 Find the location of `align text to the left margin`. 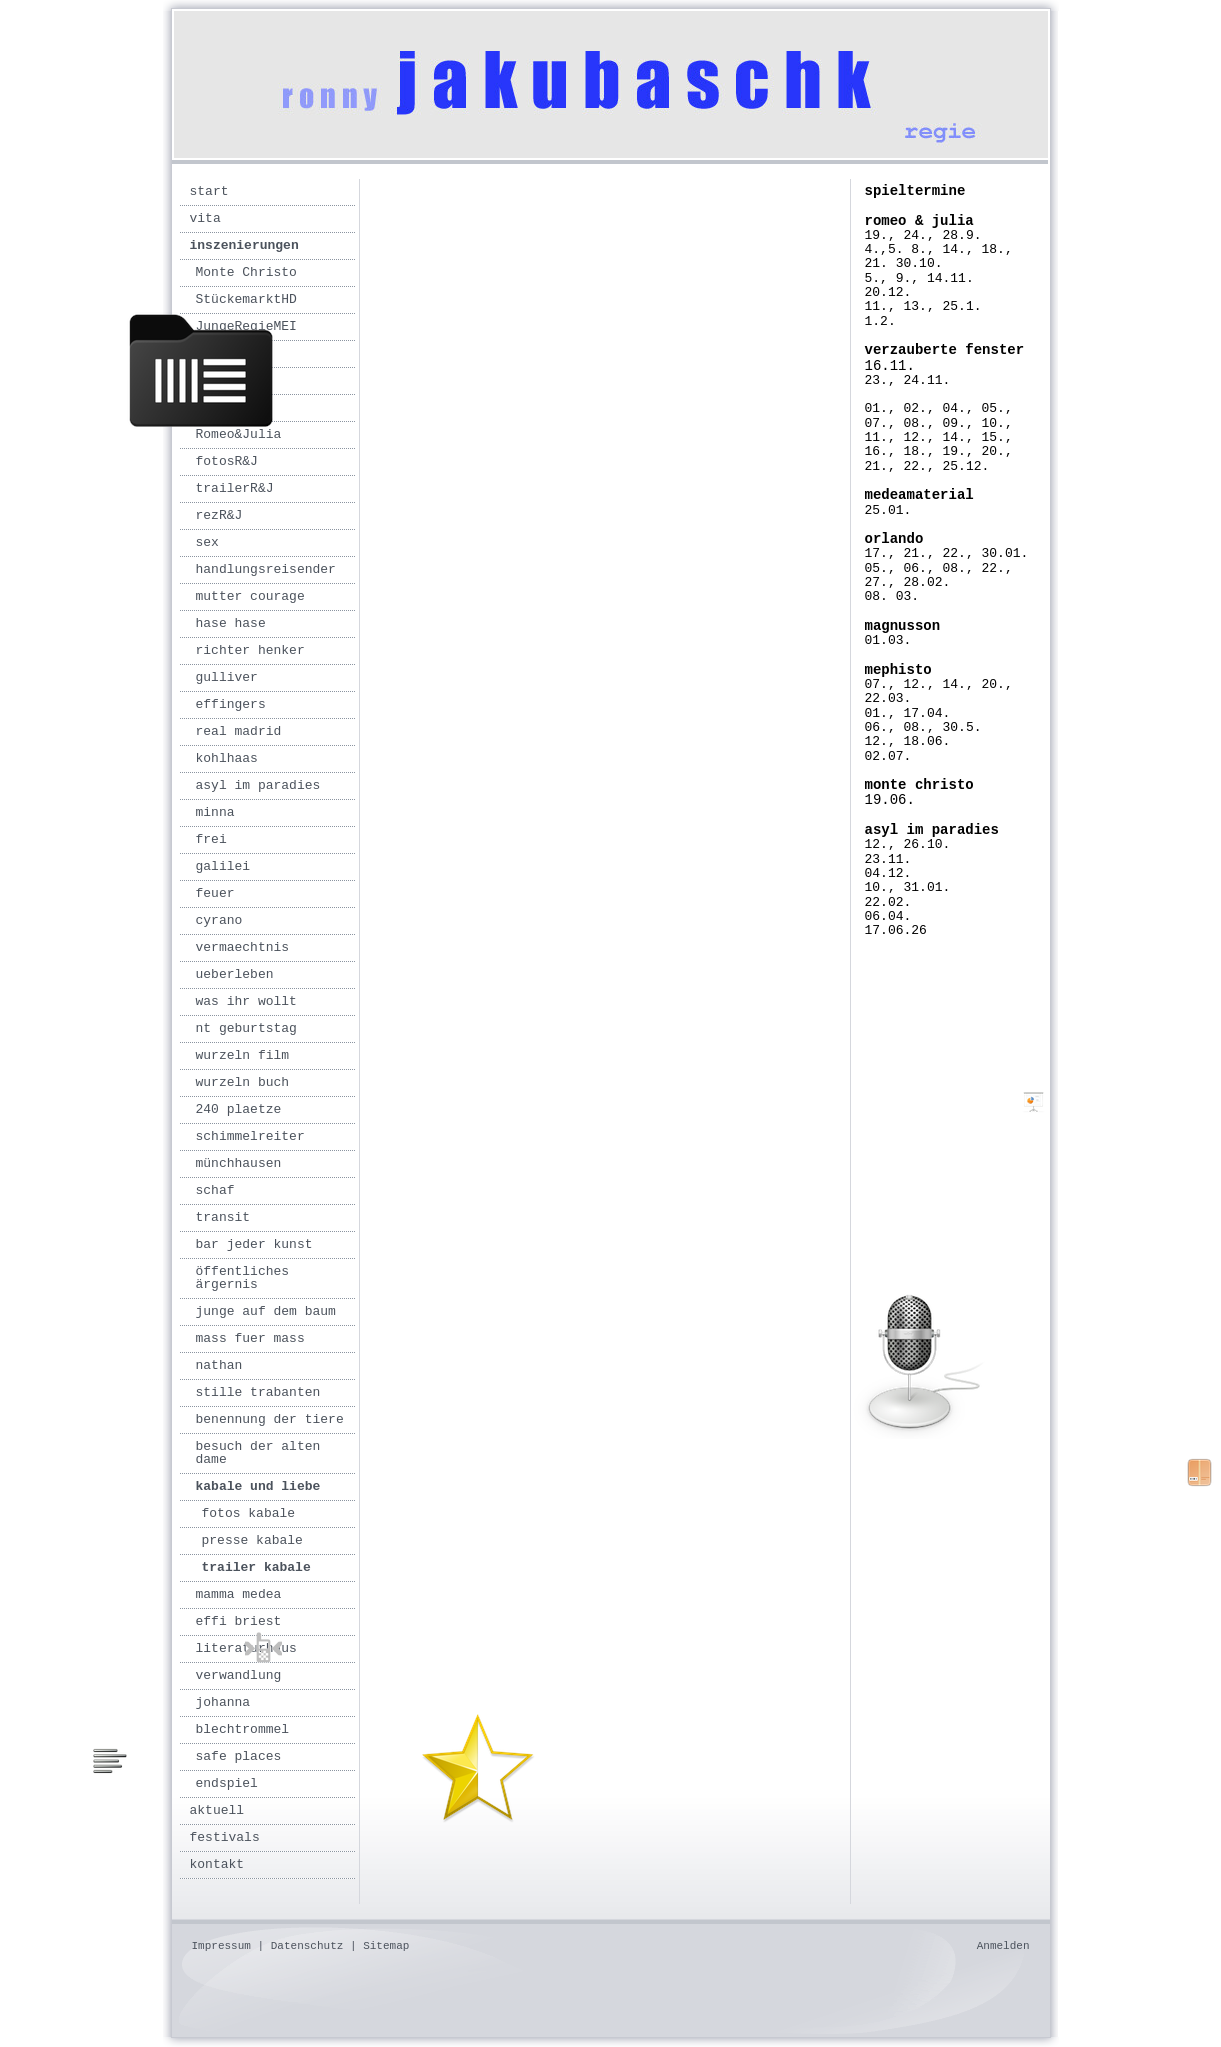

align text to the left margin is located at coordinates (110, 1761).